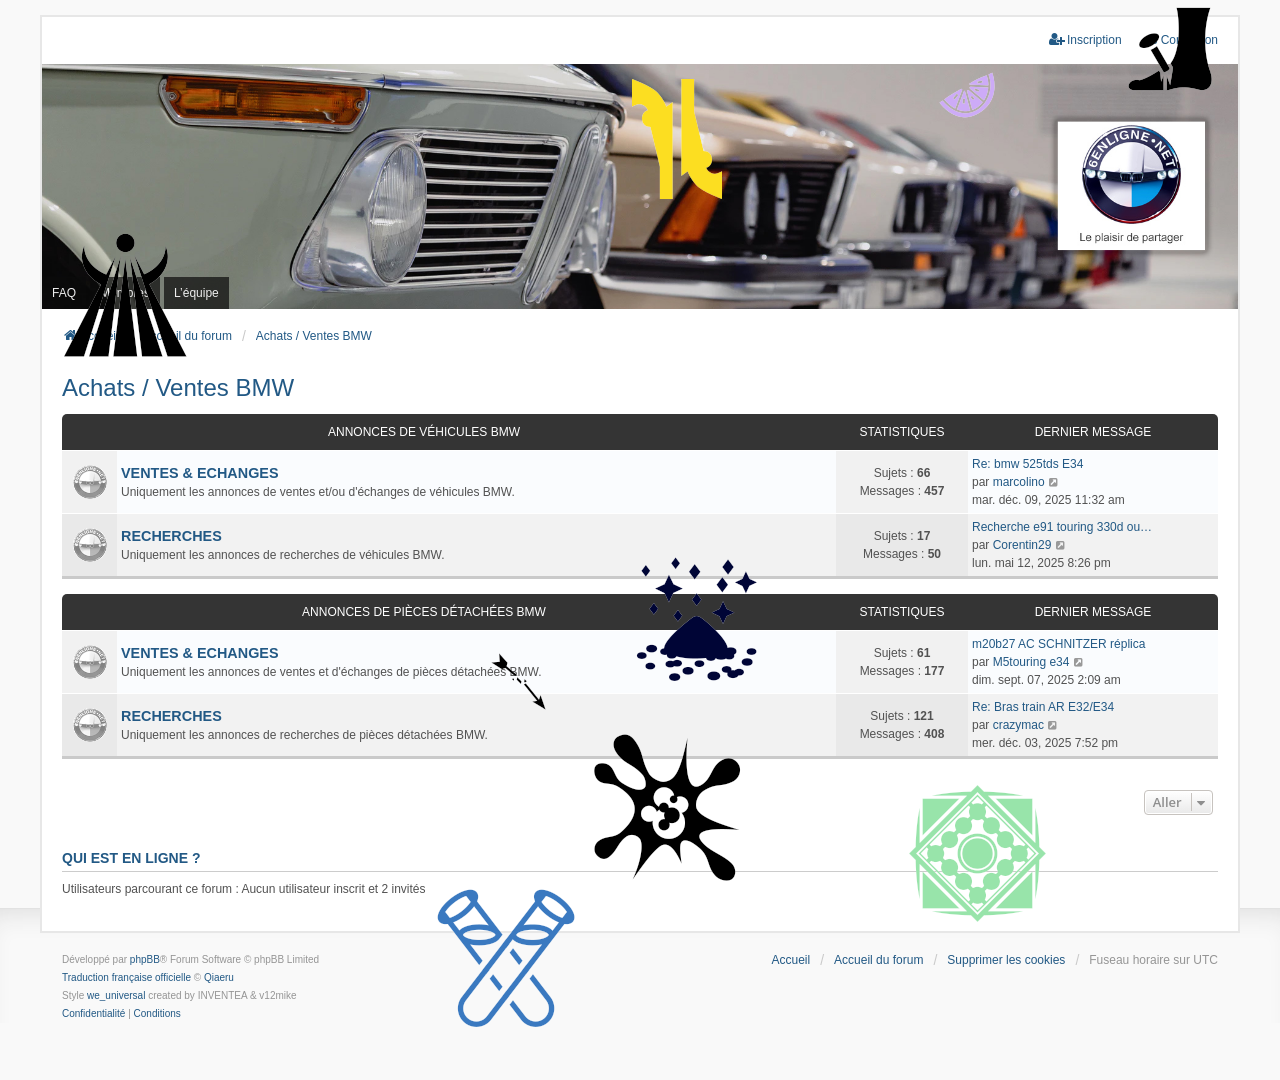  I want to click on indicates a broken or failed connection, so click(518, 681).